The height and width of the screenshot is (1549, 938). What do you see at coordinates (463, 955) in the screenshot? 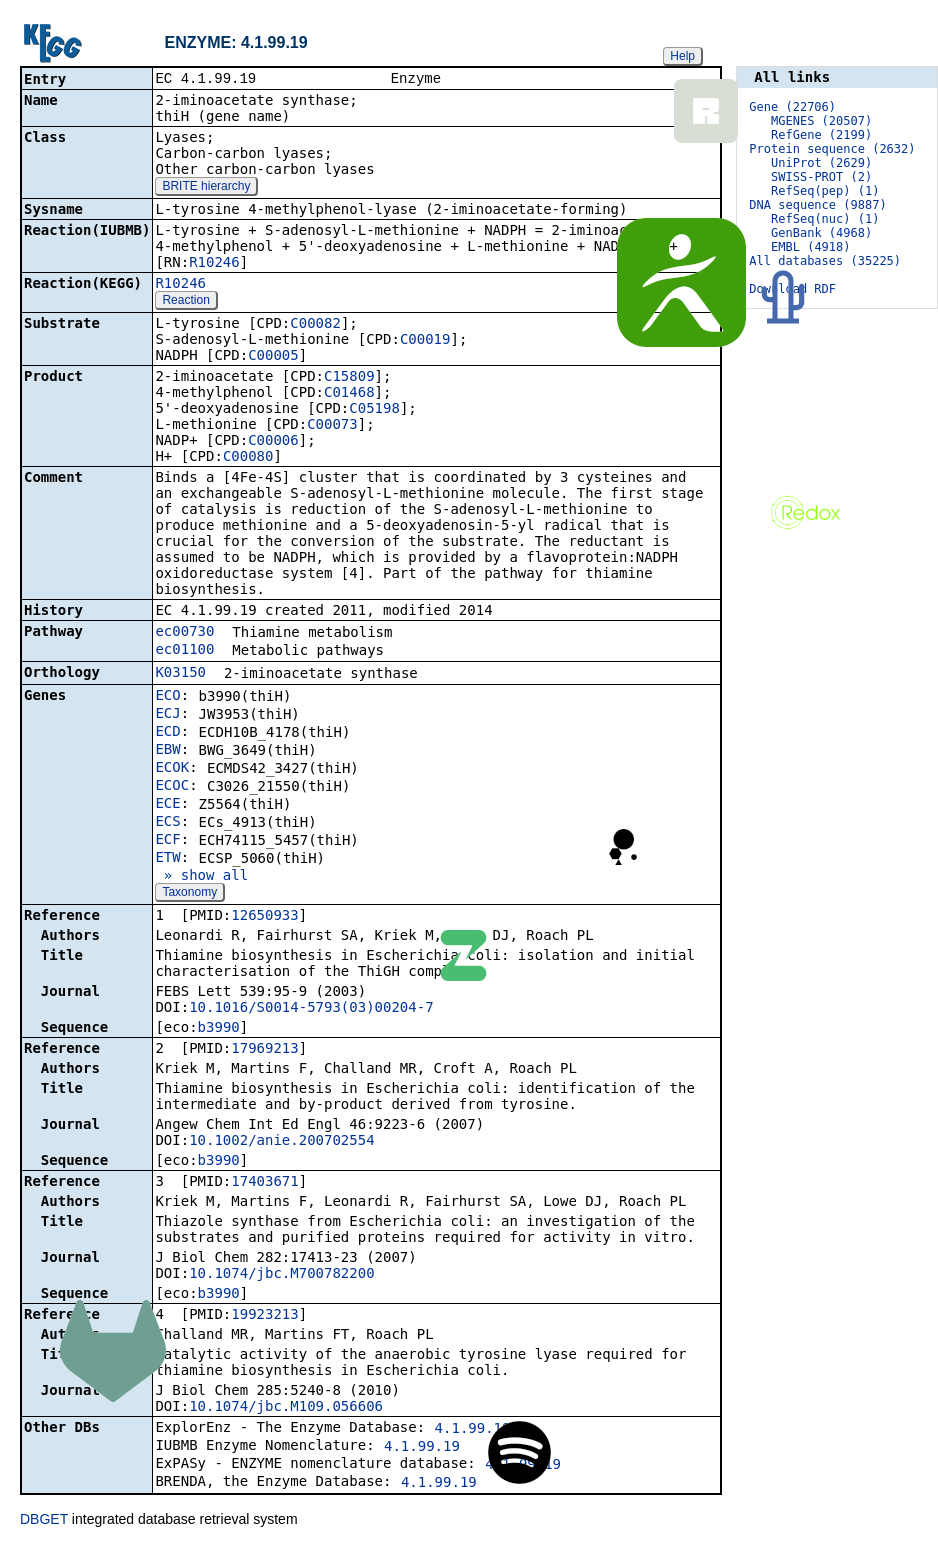
I see `open zulip messaging app` at bounding box center [463, 955].